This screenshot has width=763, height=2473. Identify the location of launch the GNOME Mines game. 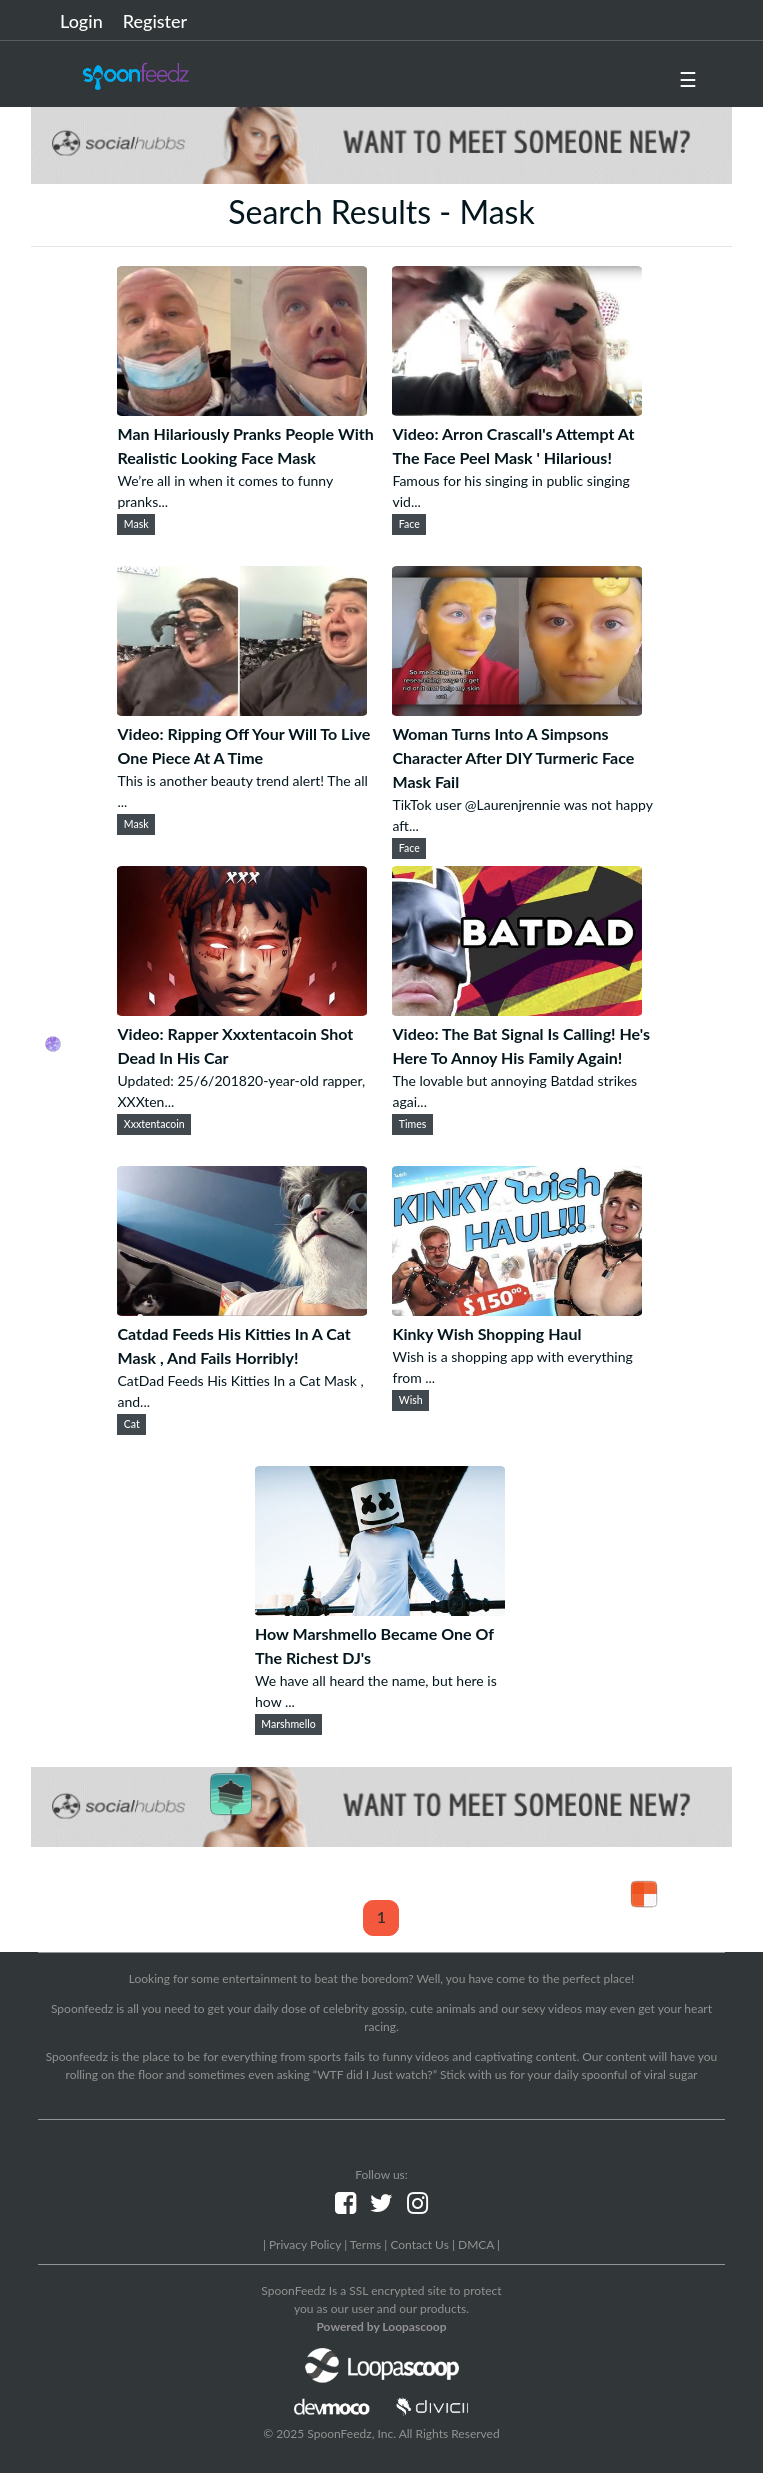
(231, 1794).